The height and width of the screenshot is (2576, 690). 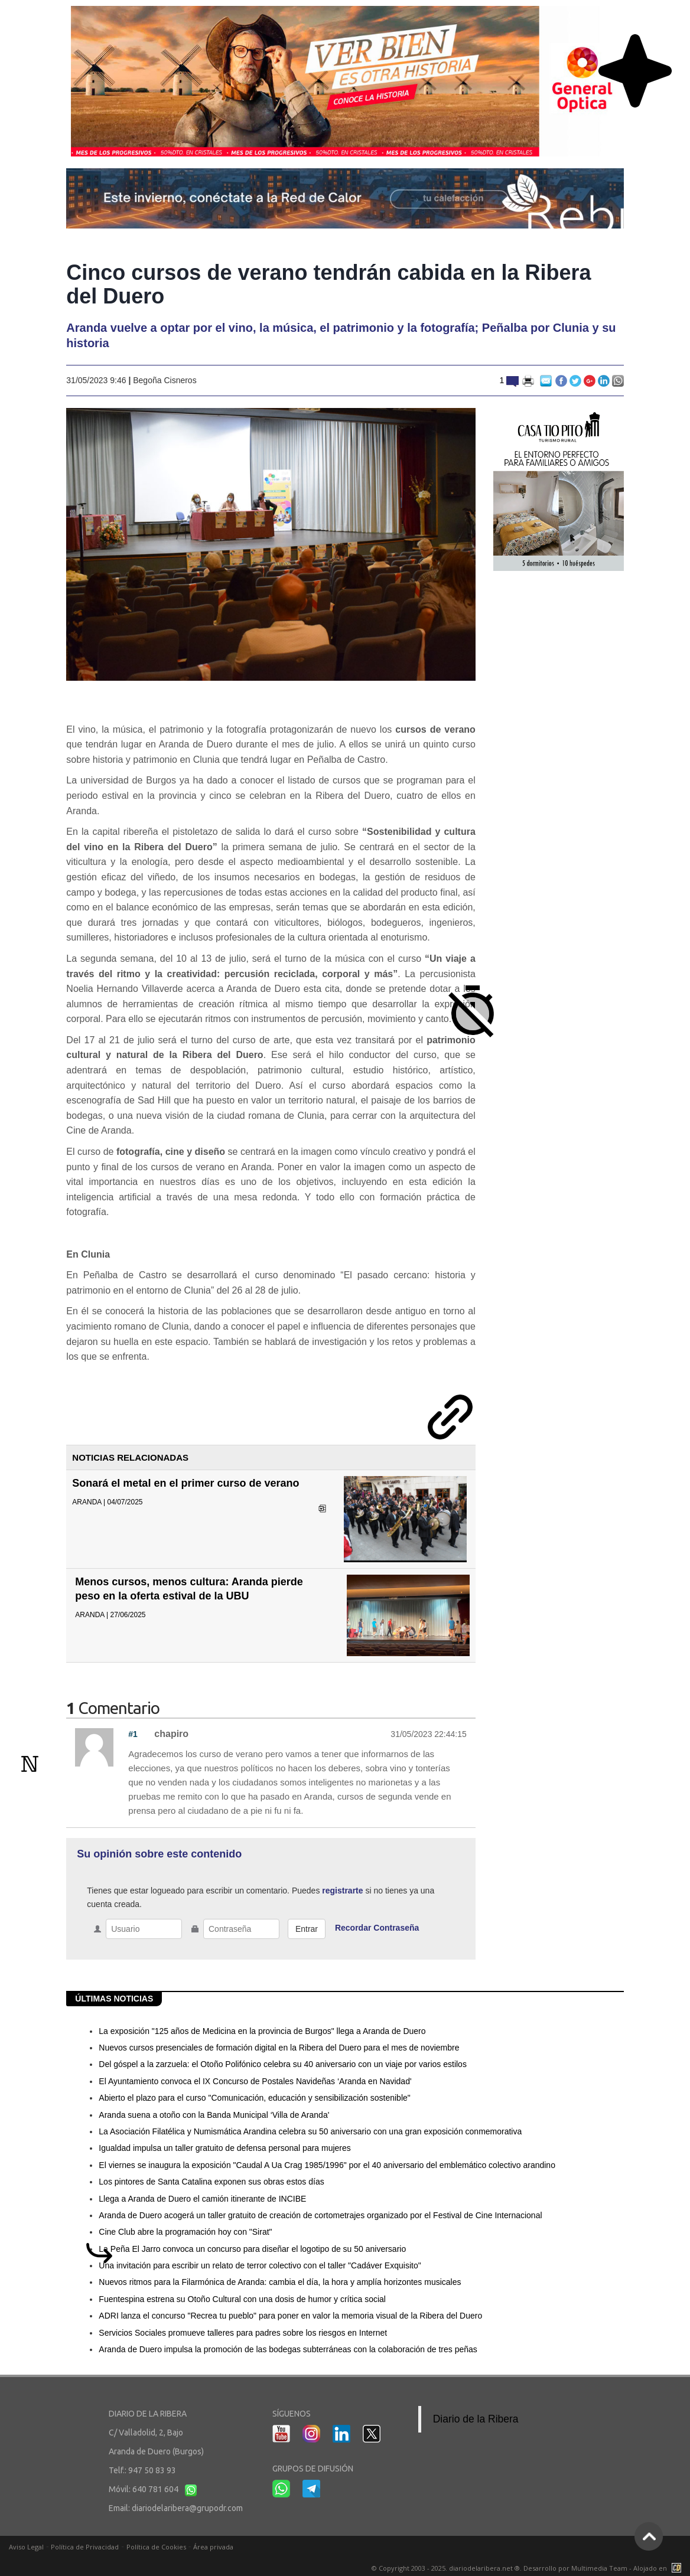 I want to click on open Microsoft Word, so click(x=323, y=1509).